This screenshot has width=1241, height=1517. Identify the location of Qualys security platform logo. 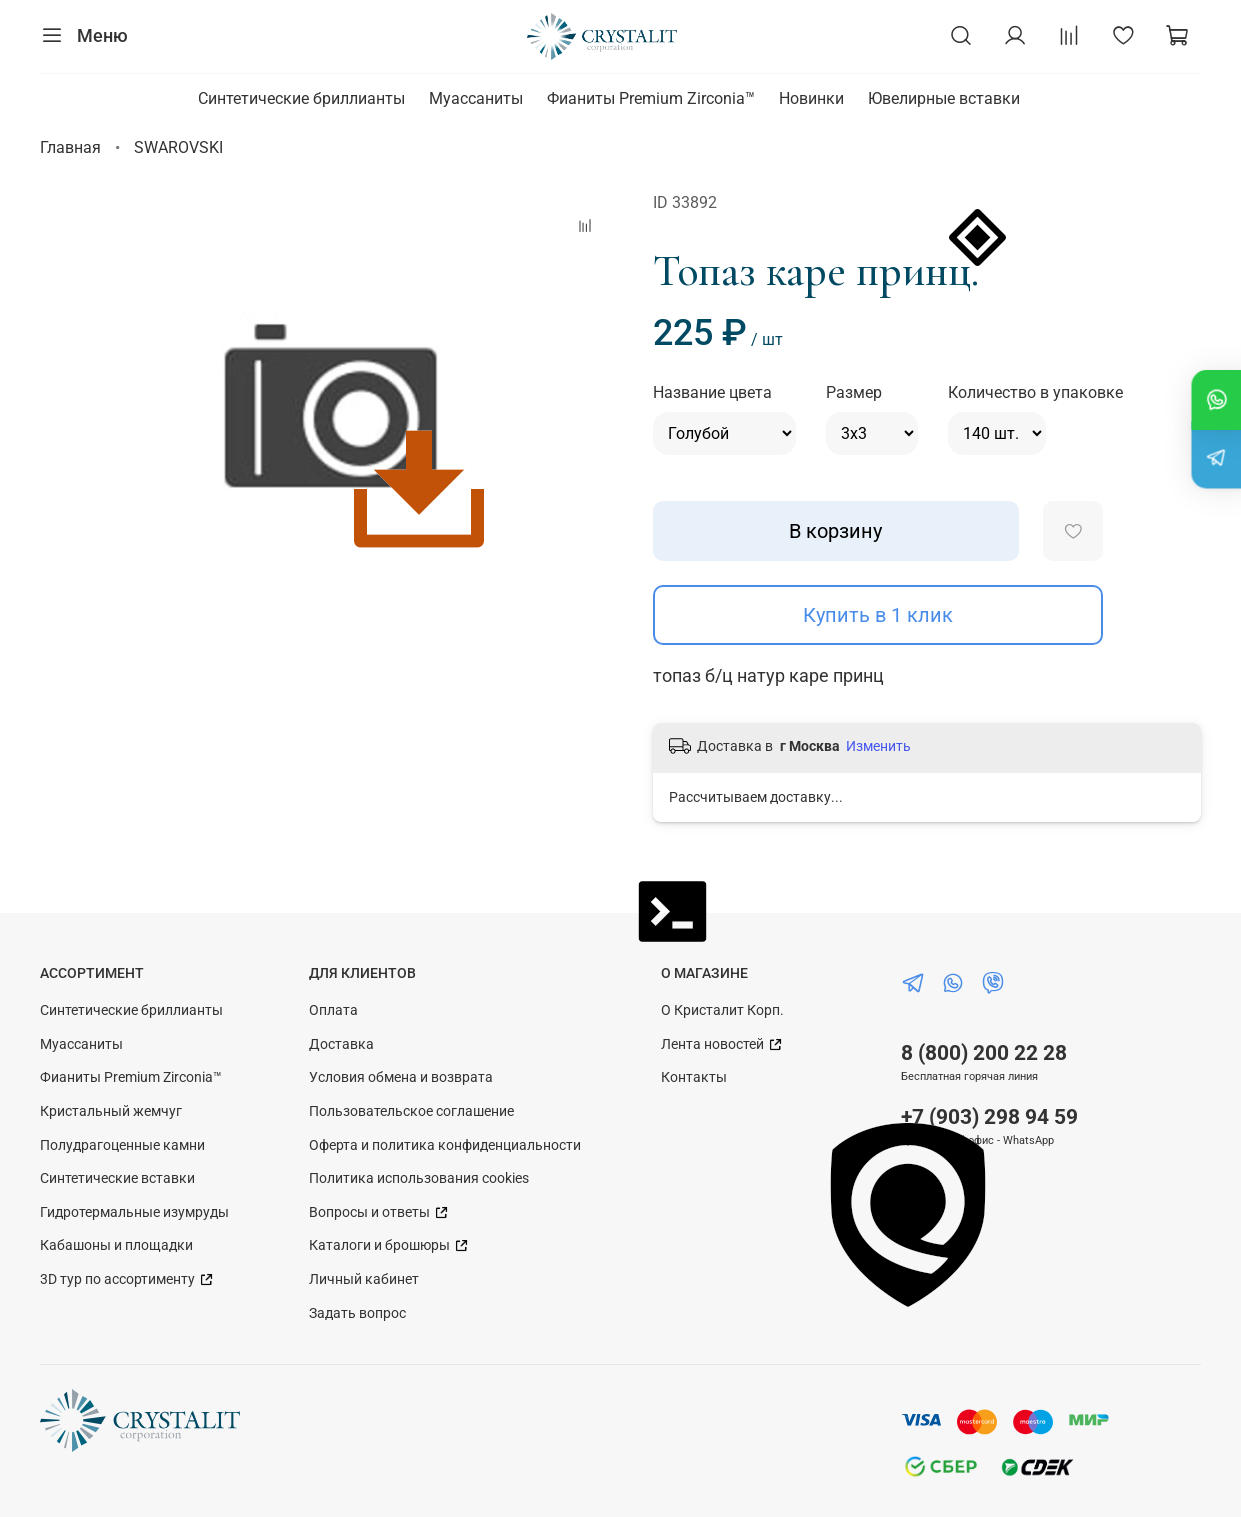
(908, 1215).